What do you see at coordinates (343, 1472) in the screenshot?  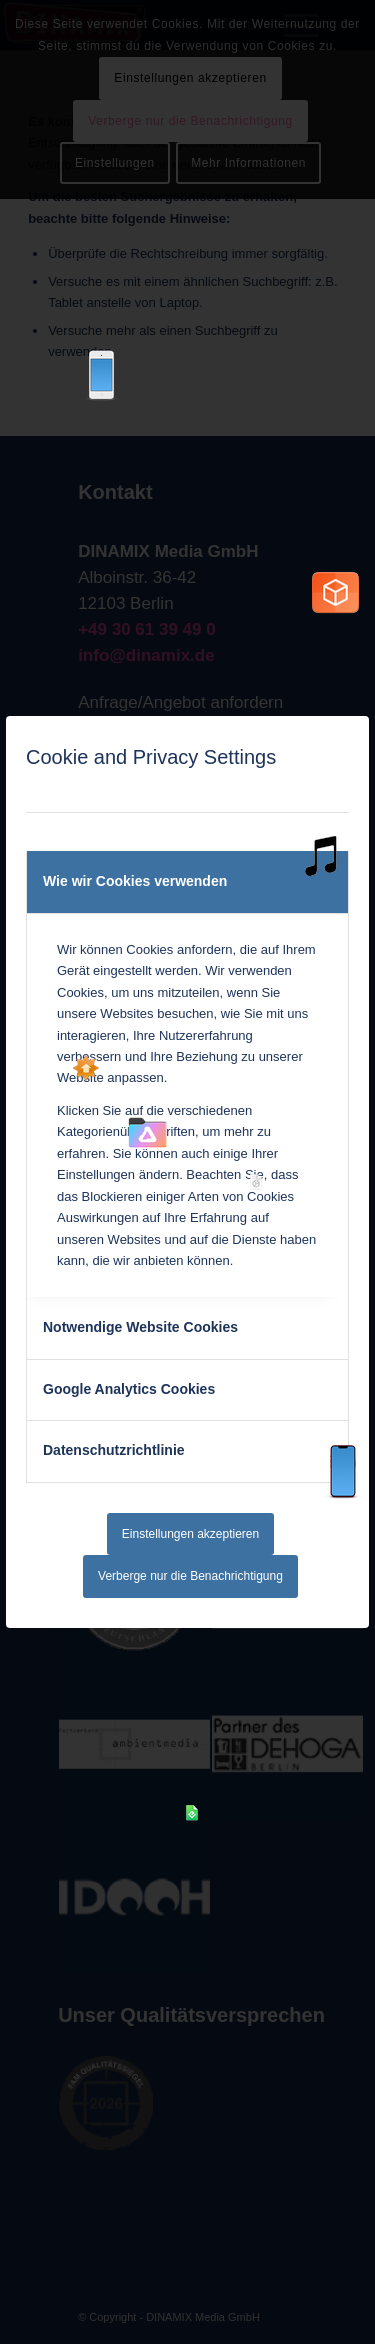 I see `iPhone 14 device icon` at bounding box center [343, 1472].